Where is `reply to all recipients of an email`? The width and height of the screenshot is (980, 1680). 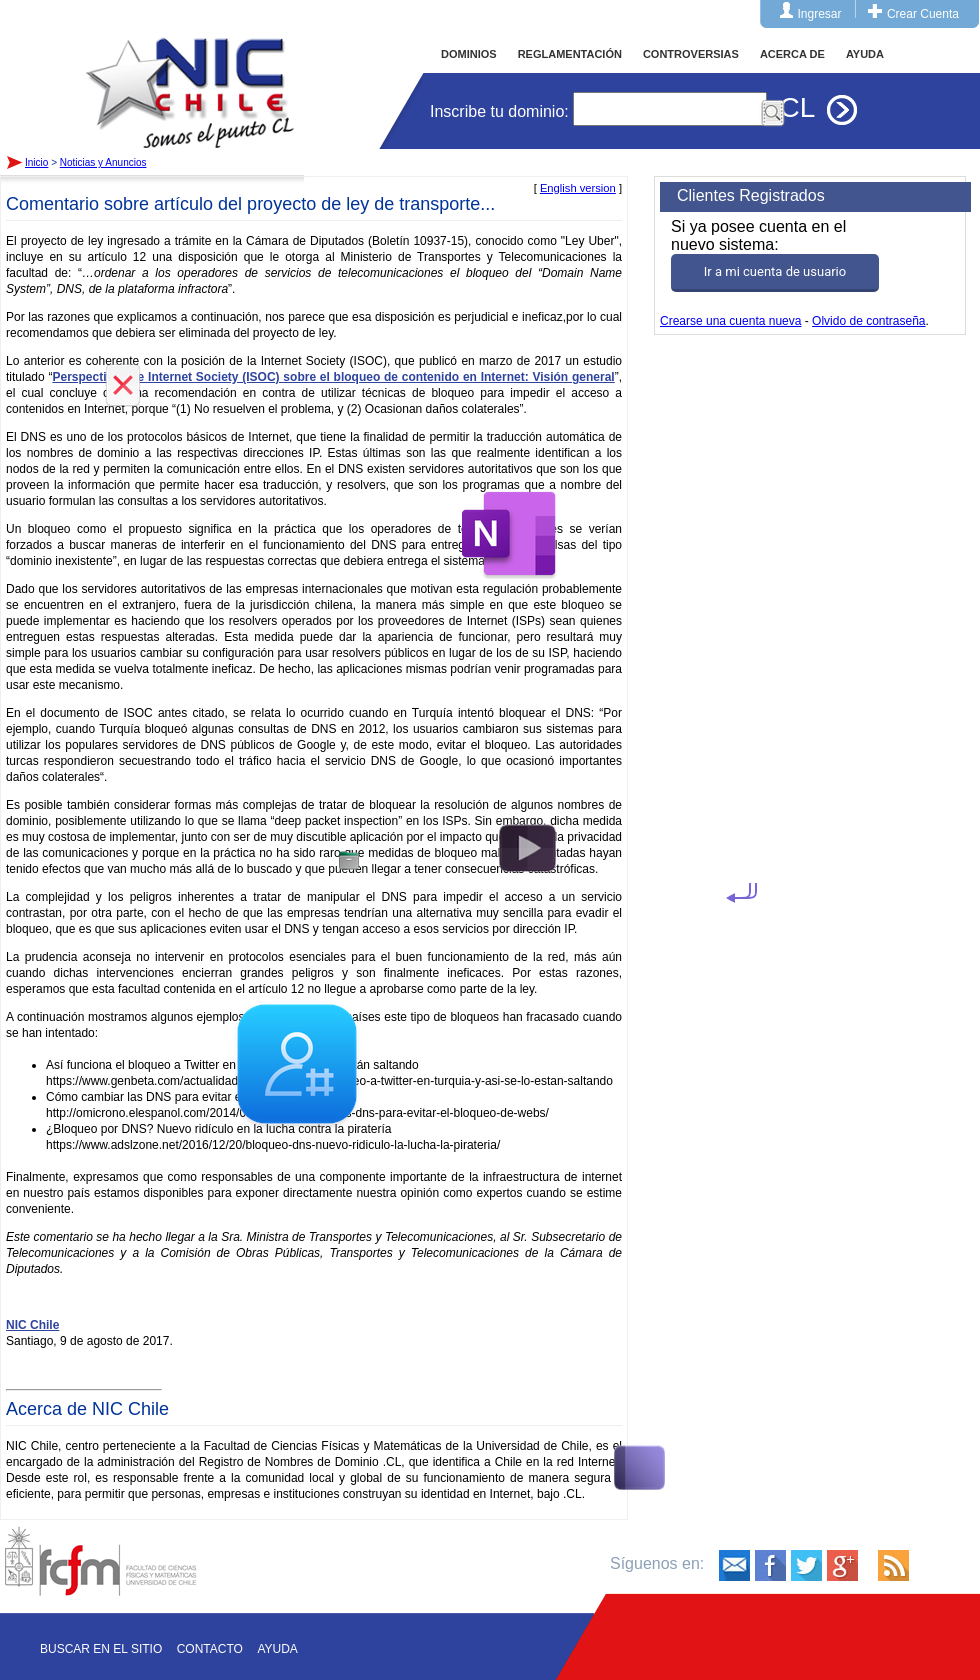 reply to all recipients of an email is located at coordinates (741, 891).